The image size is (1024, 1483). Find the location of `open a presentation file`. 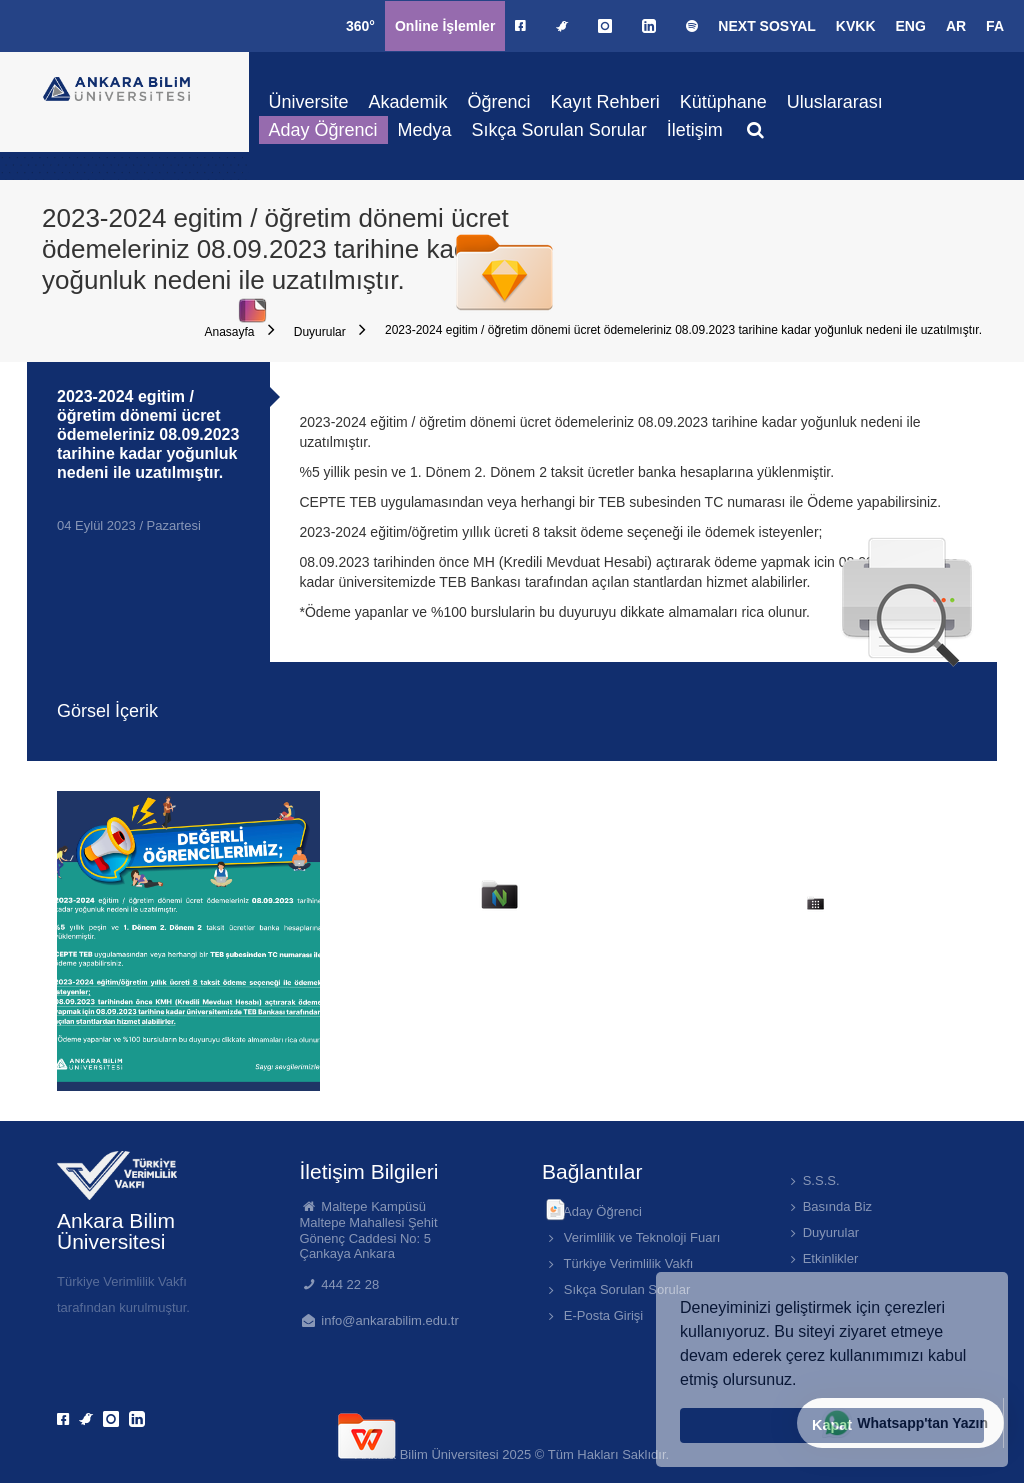

open a presentation file is located at coordinates (555, 1209).